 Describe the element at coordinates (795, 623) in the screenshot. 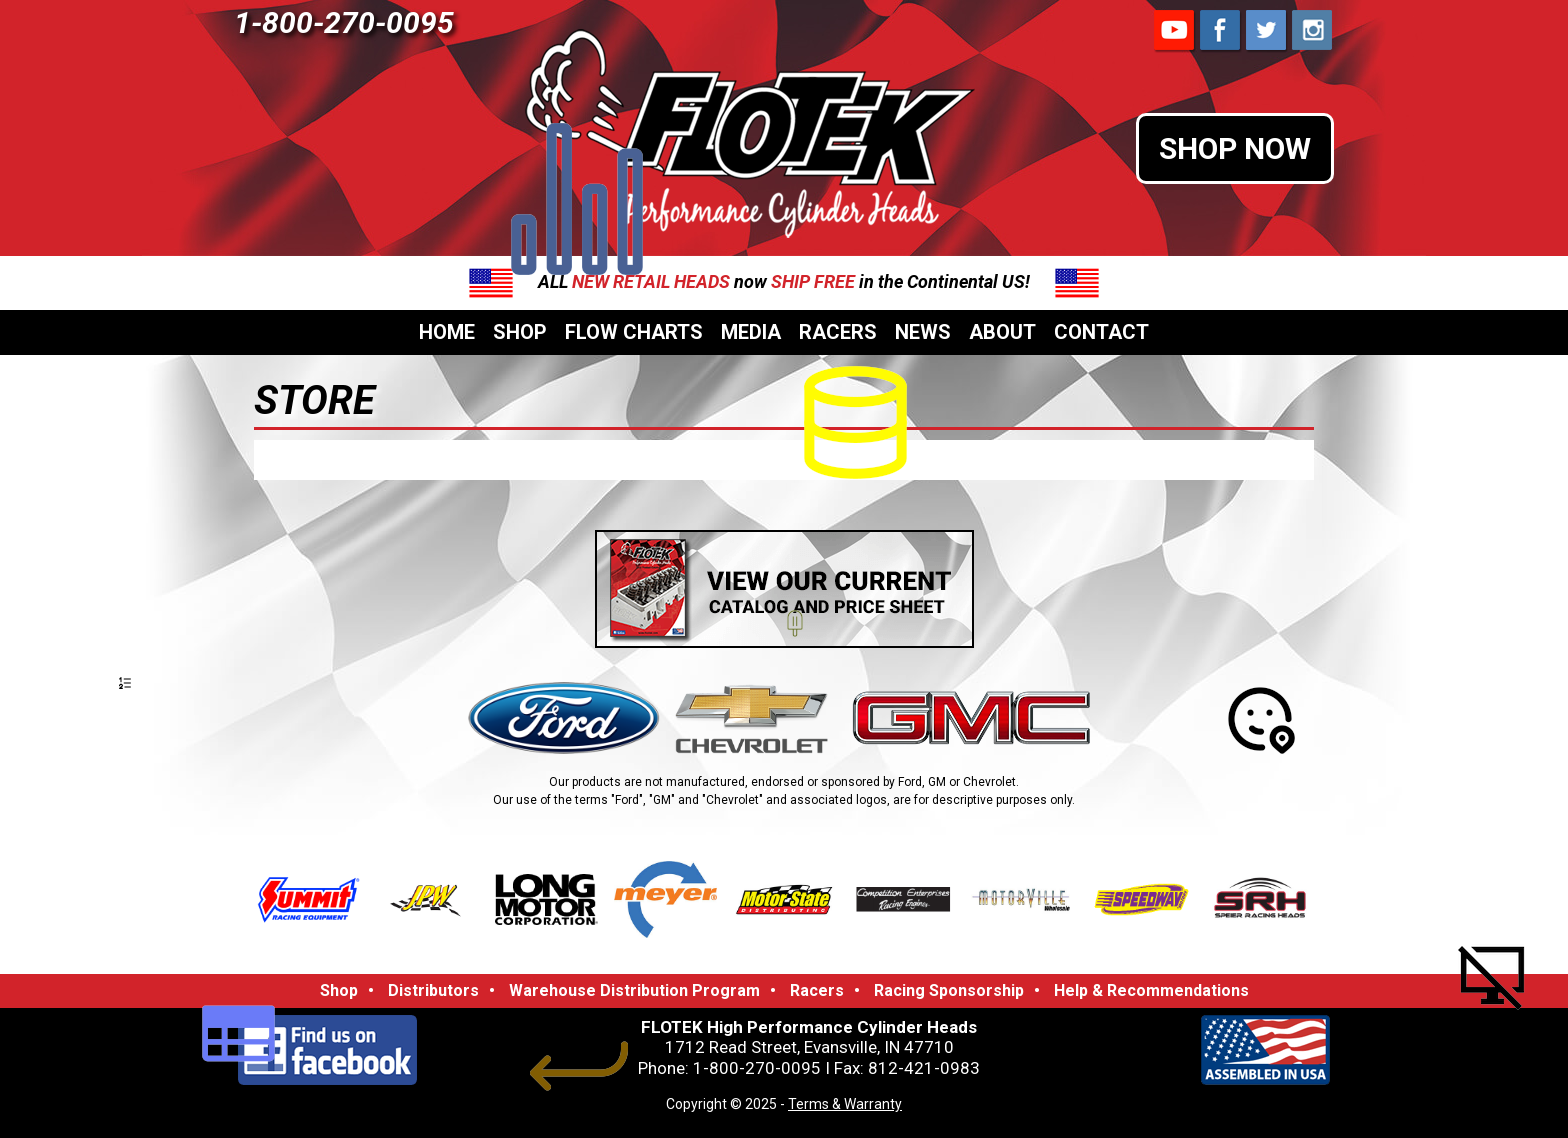

I see `indicates summer or seasonal content` at that location.